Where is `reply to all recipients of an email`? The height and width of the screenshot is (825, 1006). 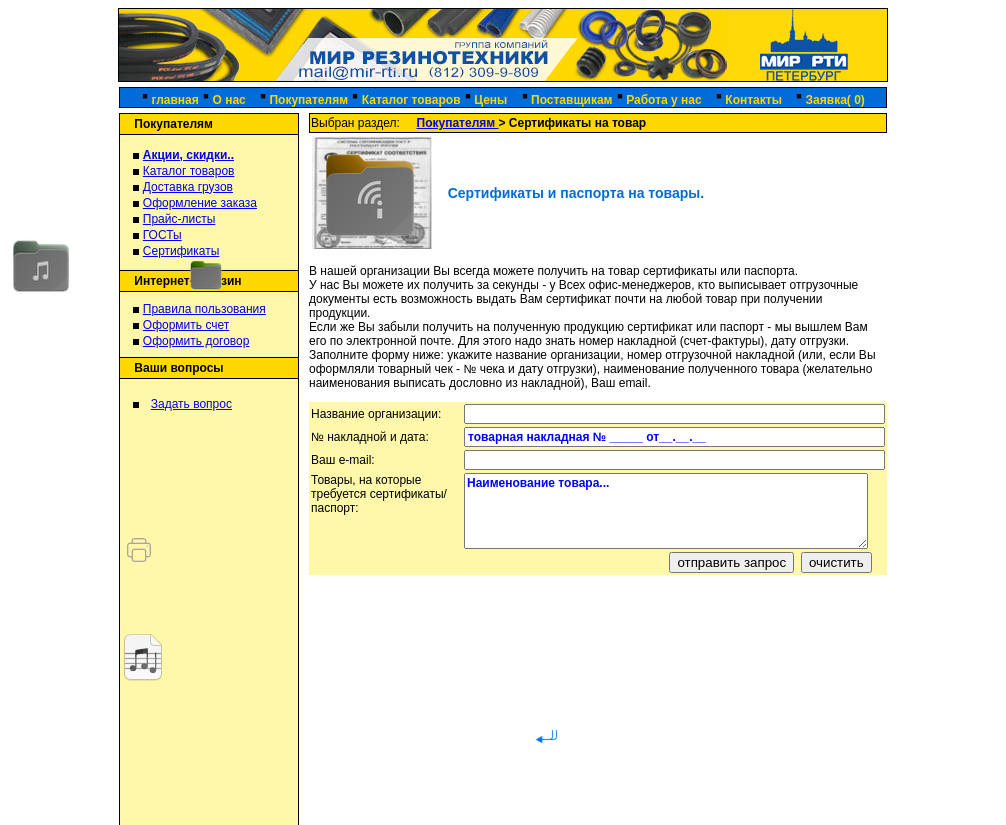
reply to all recipients of an email is located at coordinates (546, 735).